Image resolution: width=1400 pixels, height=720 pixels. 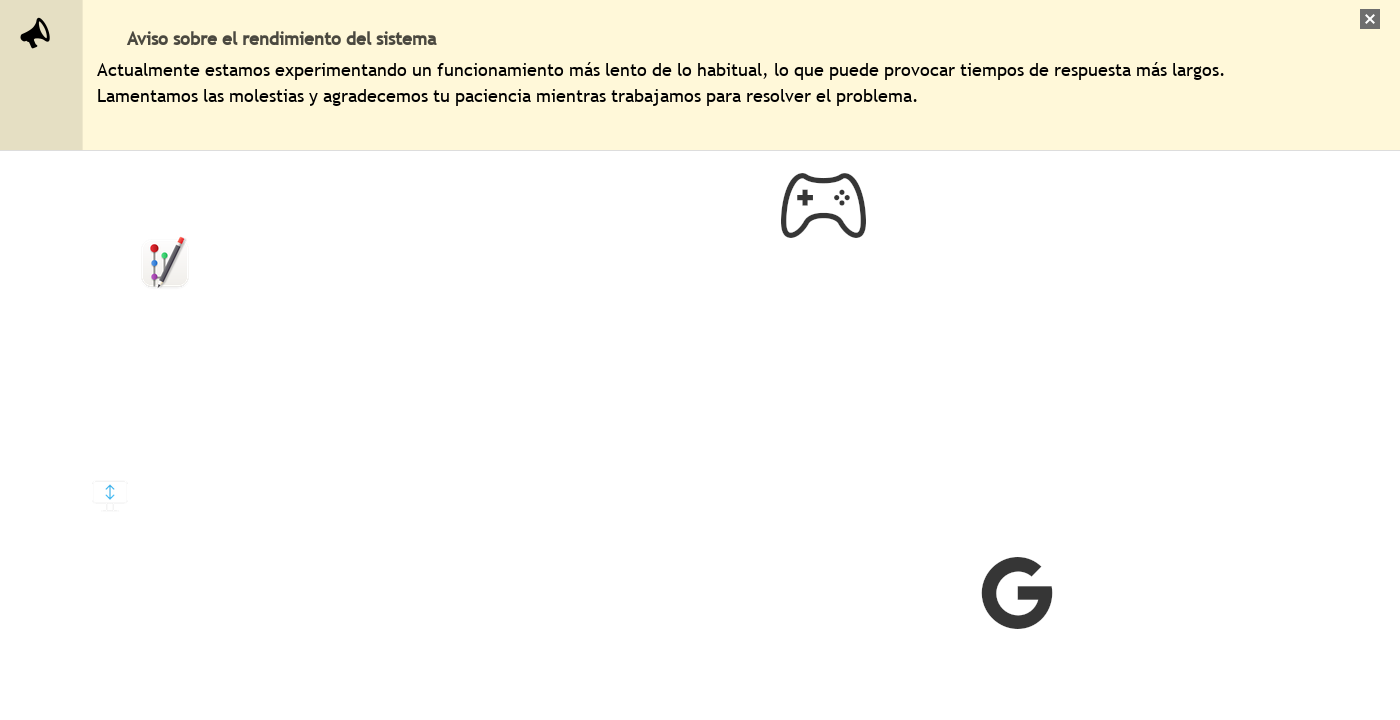 What do you see at coordinates (823, 205) in the screenshot?
I see `access games and gaming applications` at bounding box center [823, 205].